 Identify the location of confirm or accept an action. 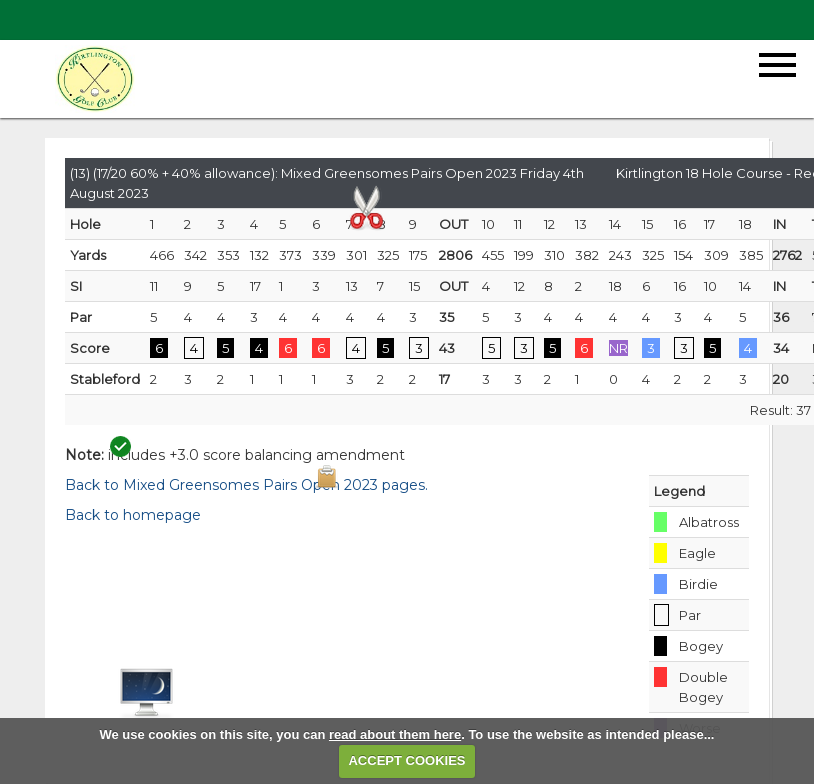
(120, 446).